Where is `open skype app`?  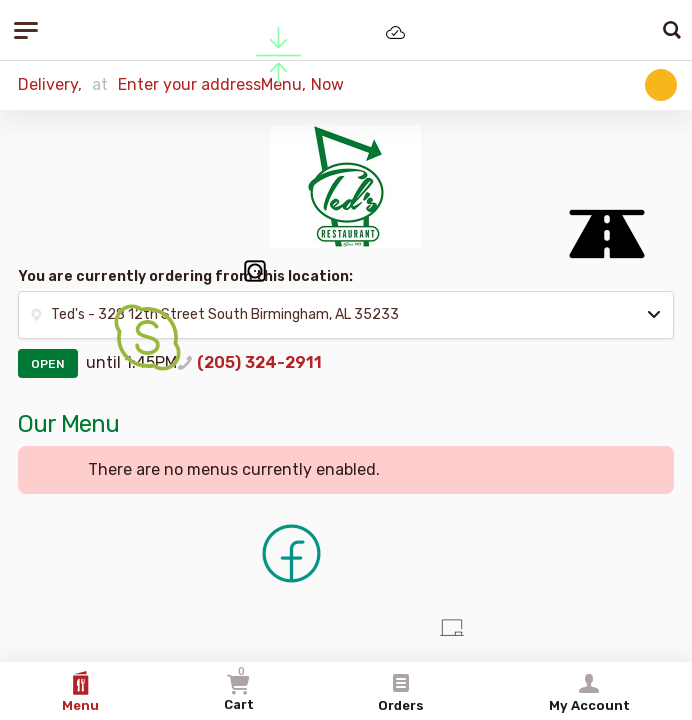 open skype app is located at coordinates (147, 337).